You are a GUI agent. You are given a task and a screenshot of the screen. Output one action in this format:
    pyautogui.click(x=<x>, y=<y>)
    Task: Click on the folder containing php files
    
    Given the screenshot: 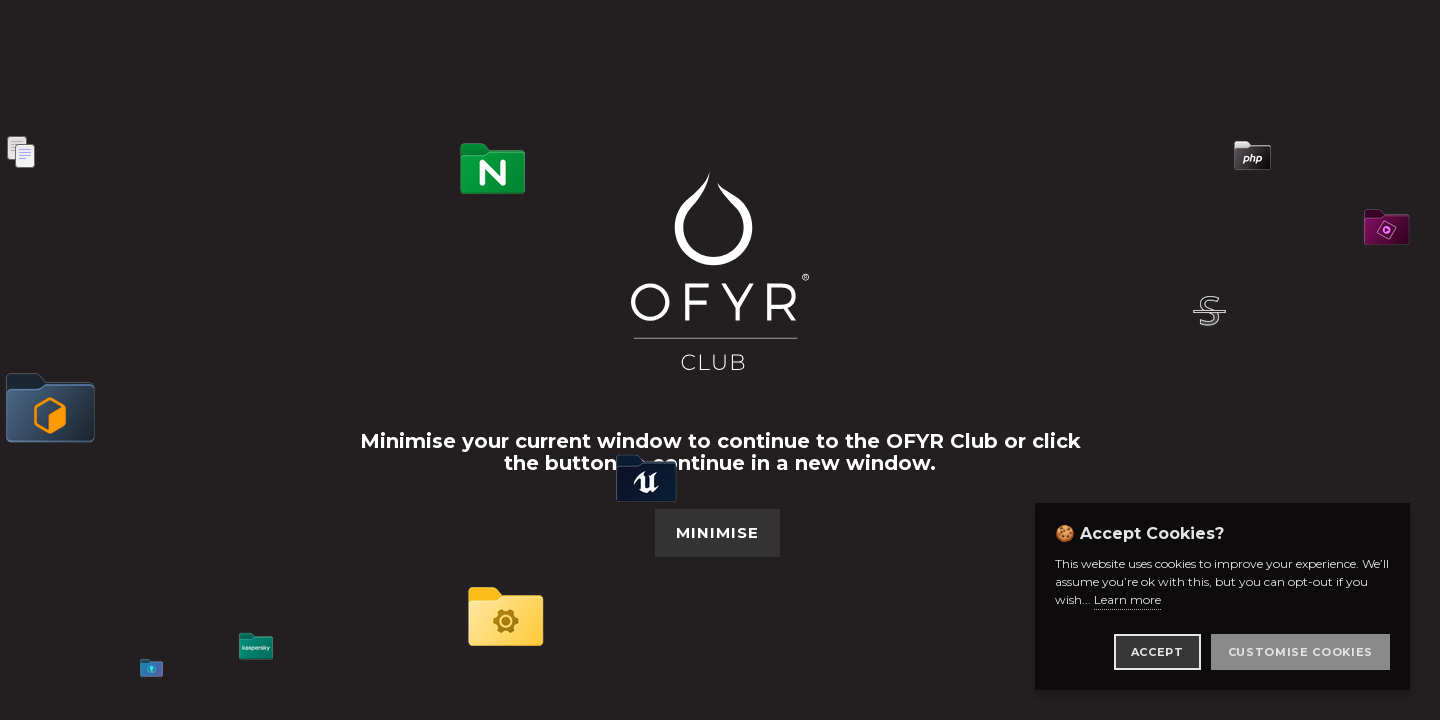 What is the action you would take?
    pyautogui.click(x=1252, y=156)
    